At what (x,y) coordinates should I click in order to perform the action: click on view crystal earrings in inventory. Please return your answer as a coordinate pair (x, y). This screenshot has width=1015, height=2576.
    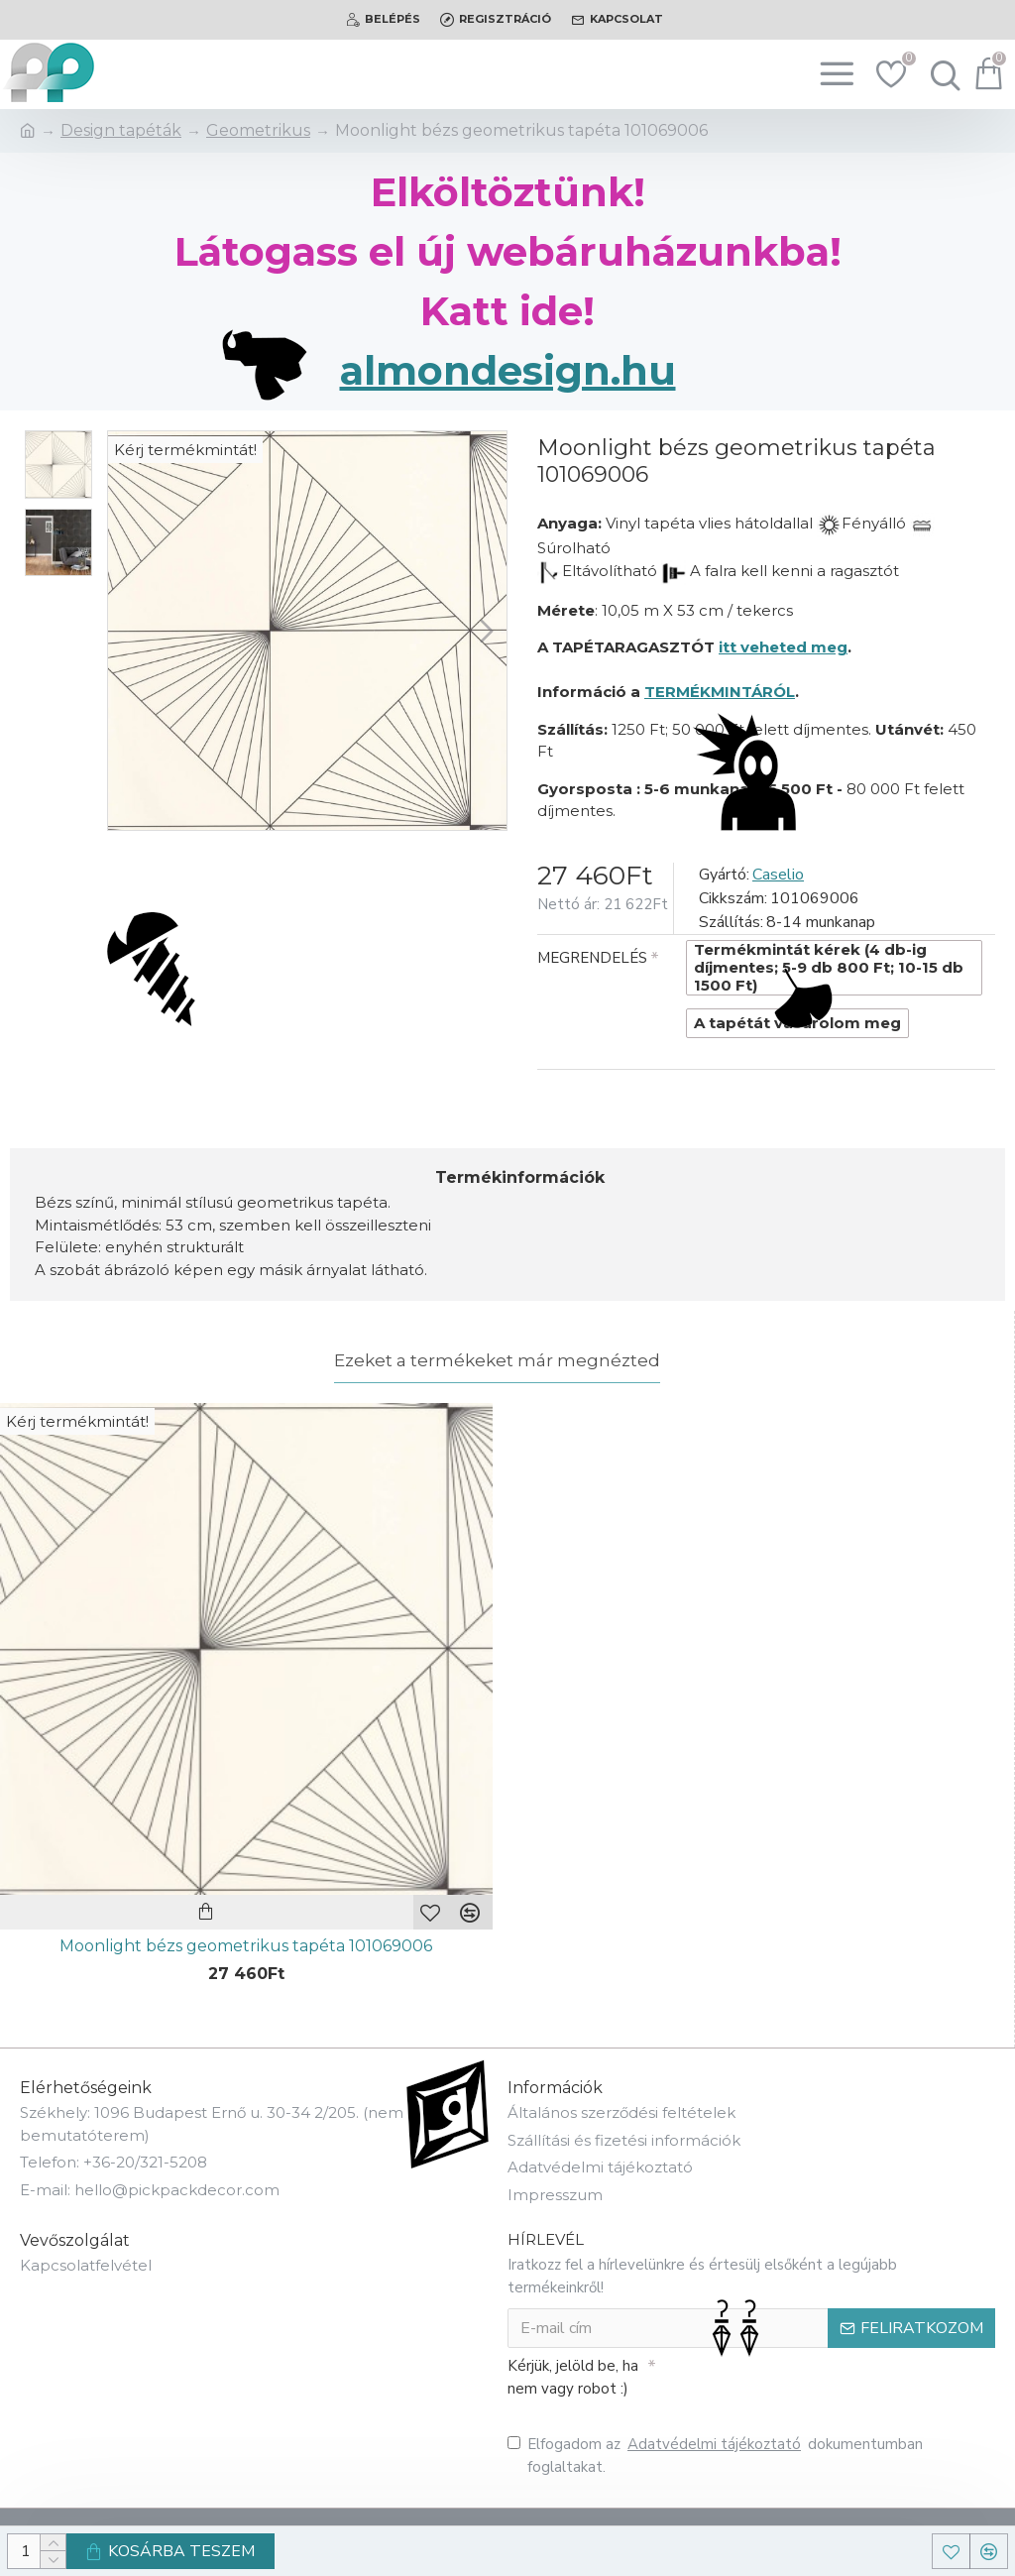
    Looking at the image, I should click on (735, 2327).